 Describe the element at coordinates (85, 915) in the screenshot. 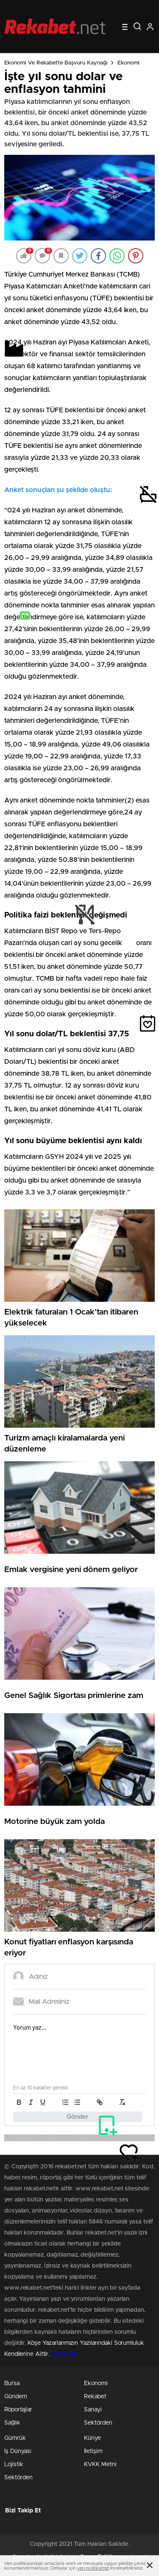

I see `indicates cooking or kitchen features are disabled` at that location.